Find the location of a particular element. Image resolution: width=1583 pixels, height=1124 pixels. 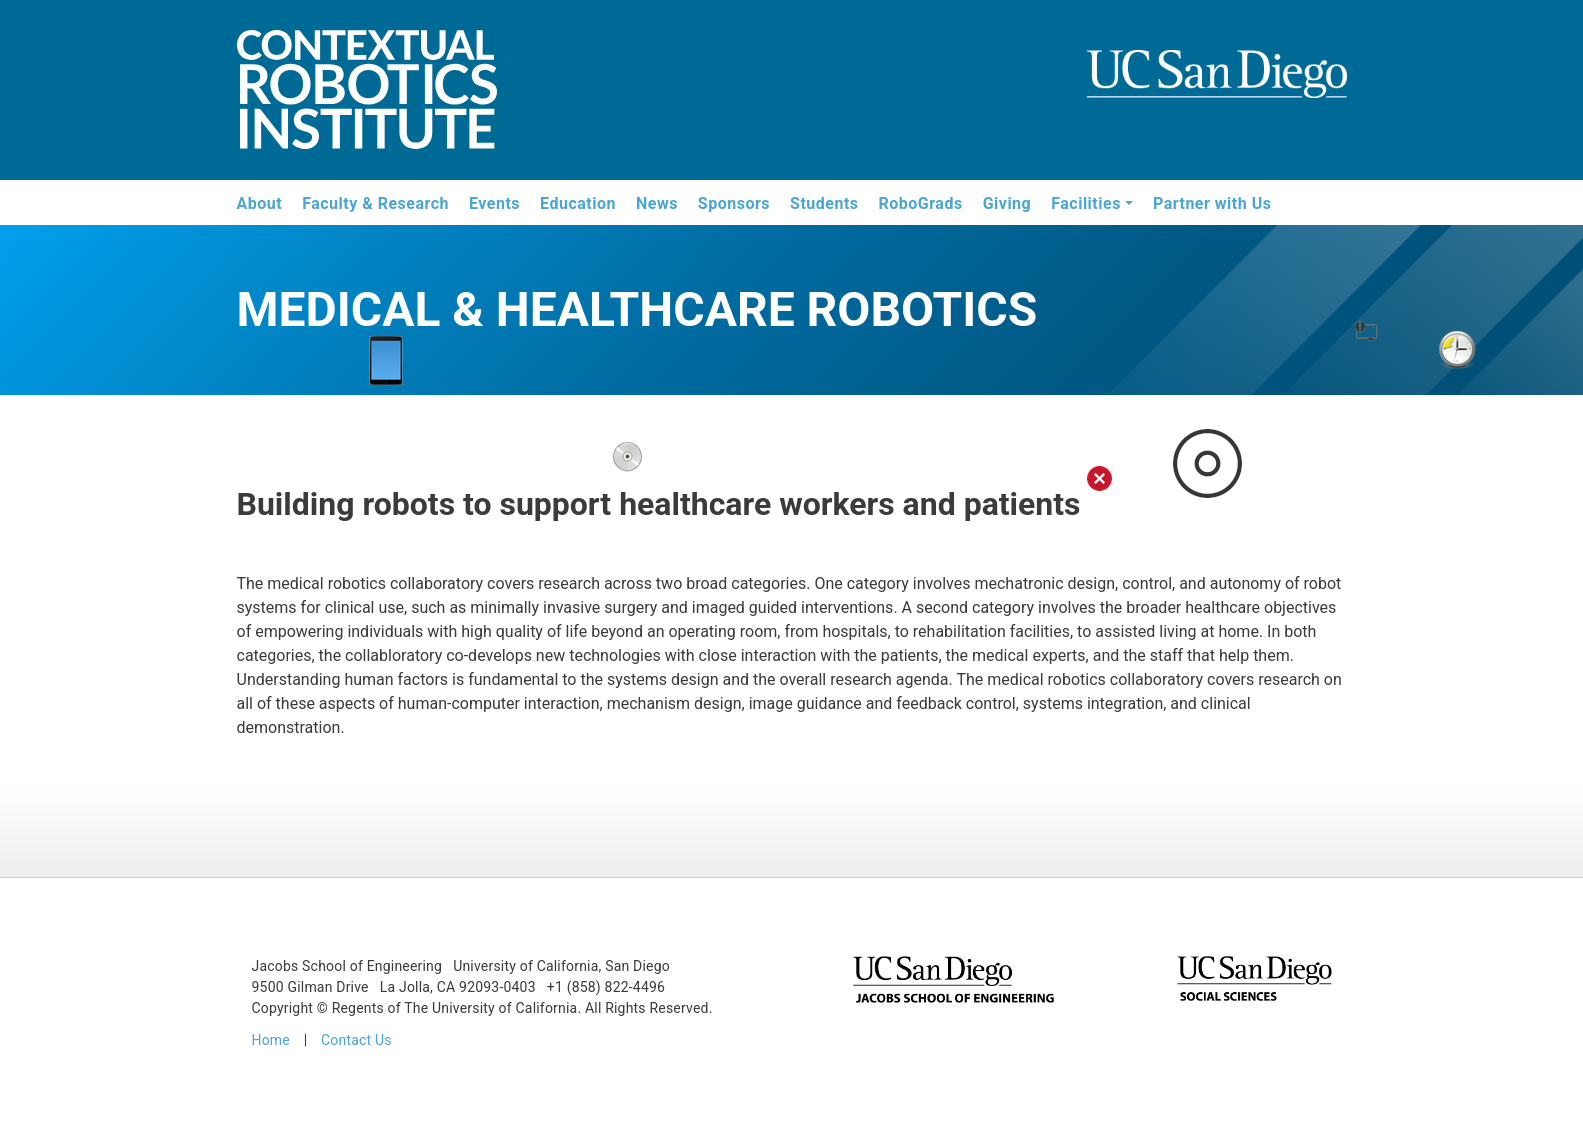

indicates optical media such as a CD or DVD is located at coordinates (1207, 463).